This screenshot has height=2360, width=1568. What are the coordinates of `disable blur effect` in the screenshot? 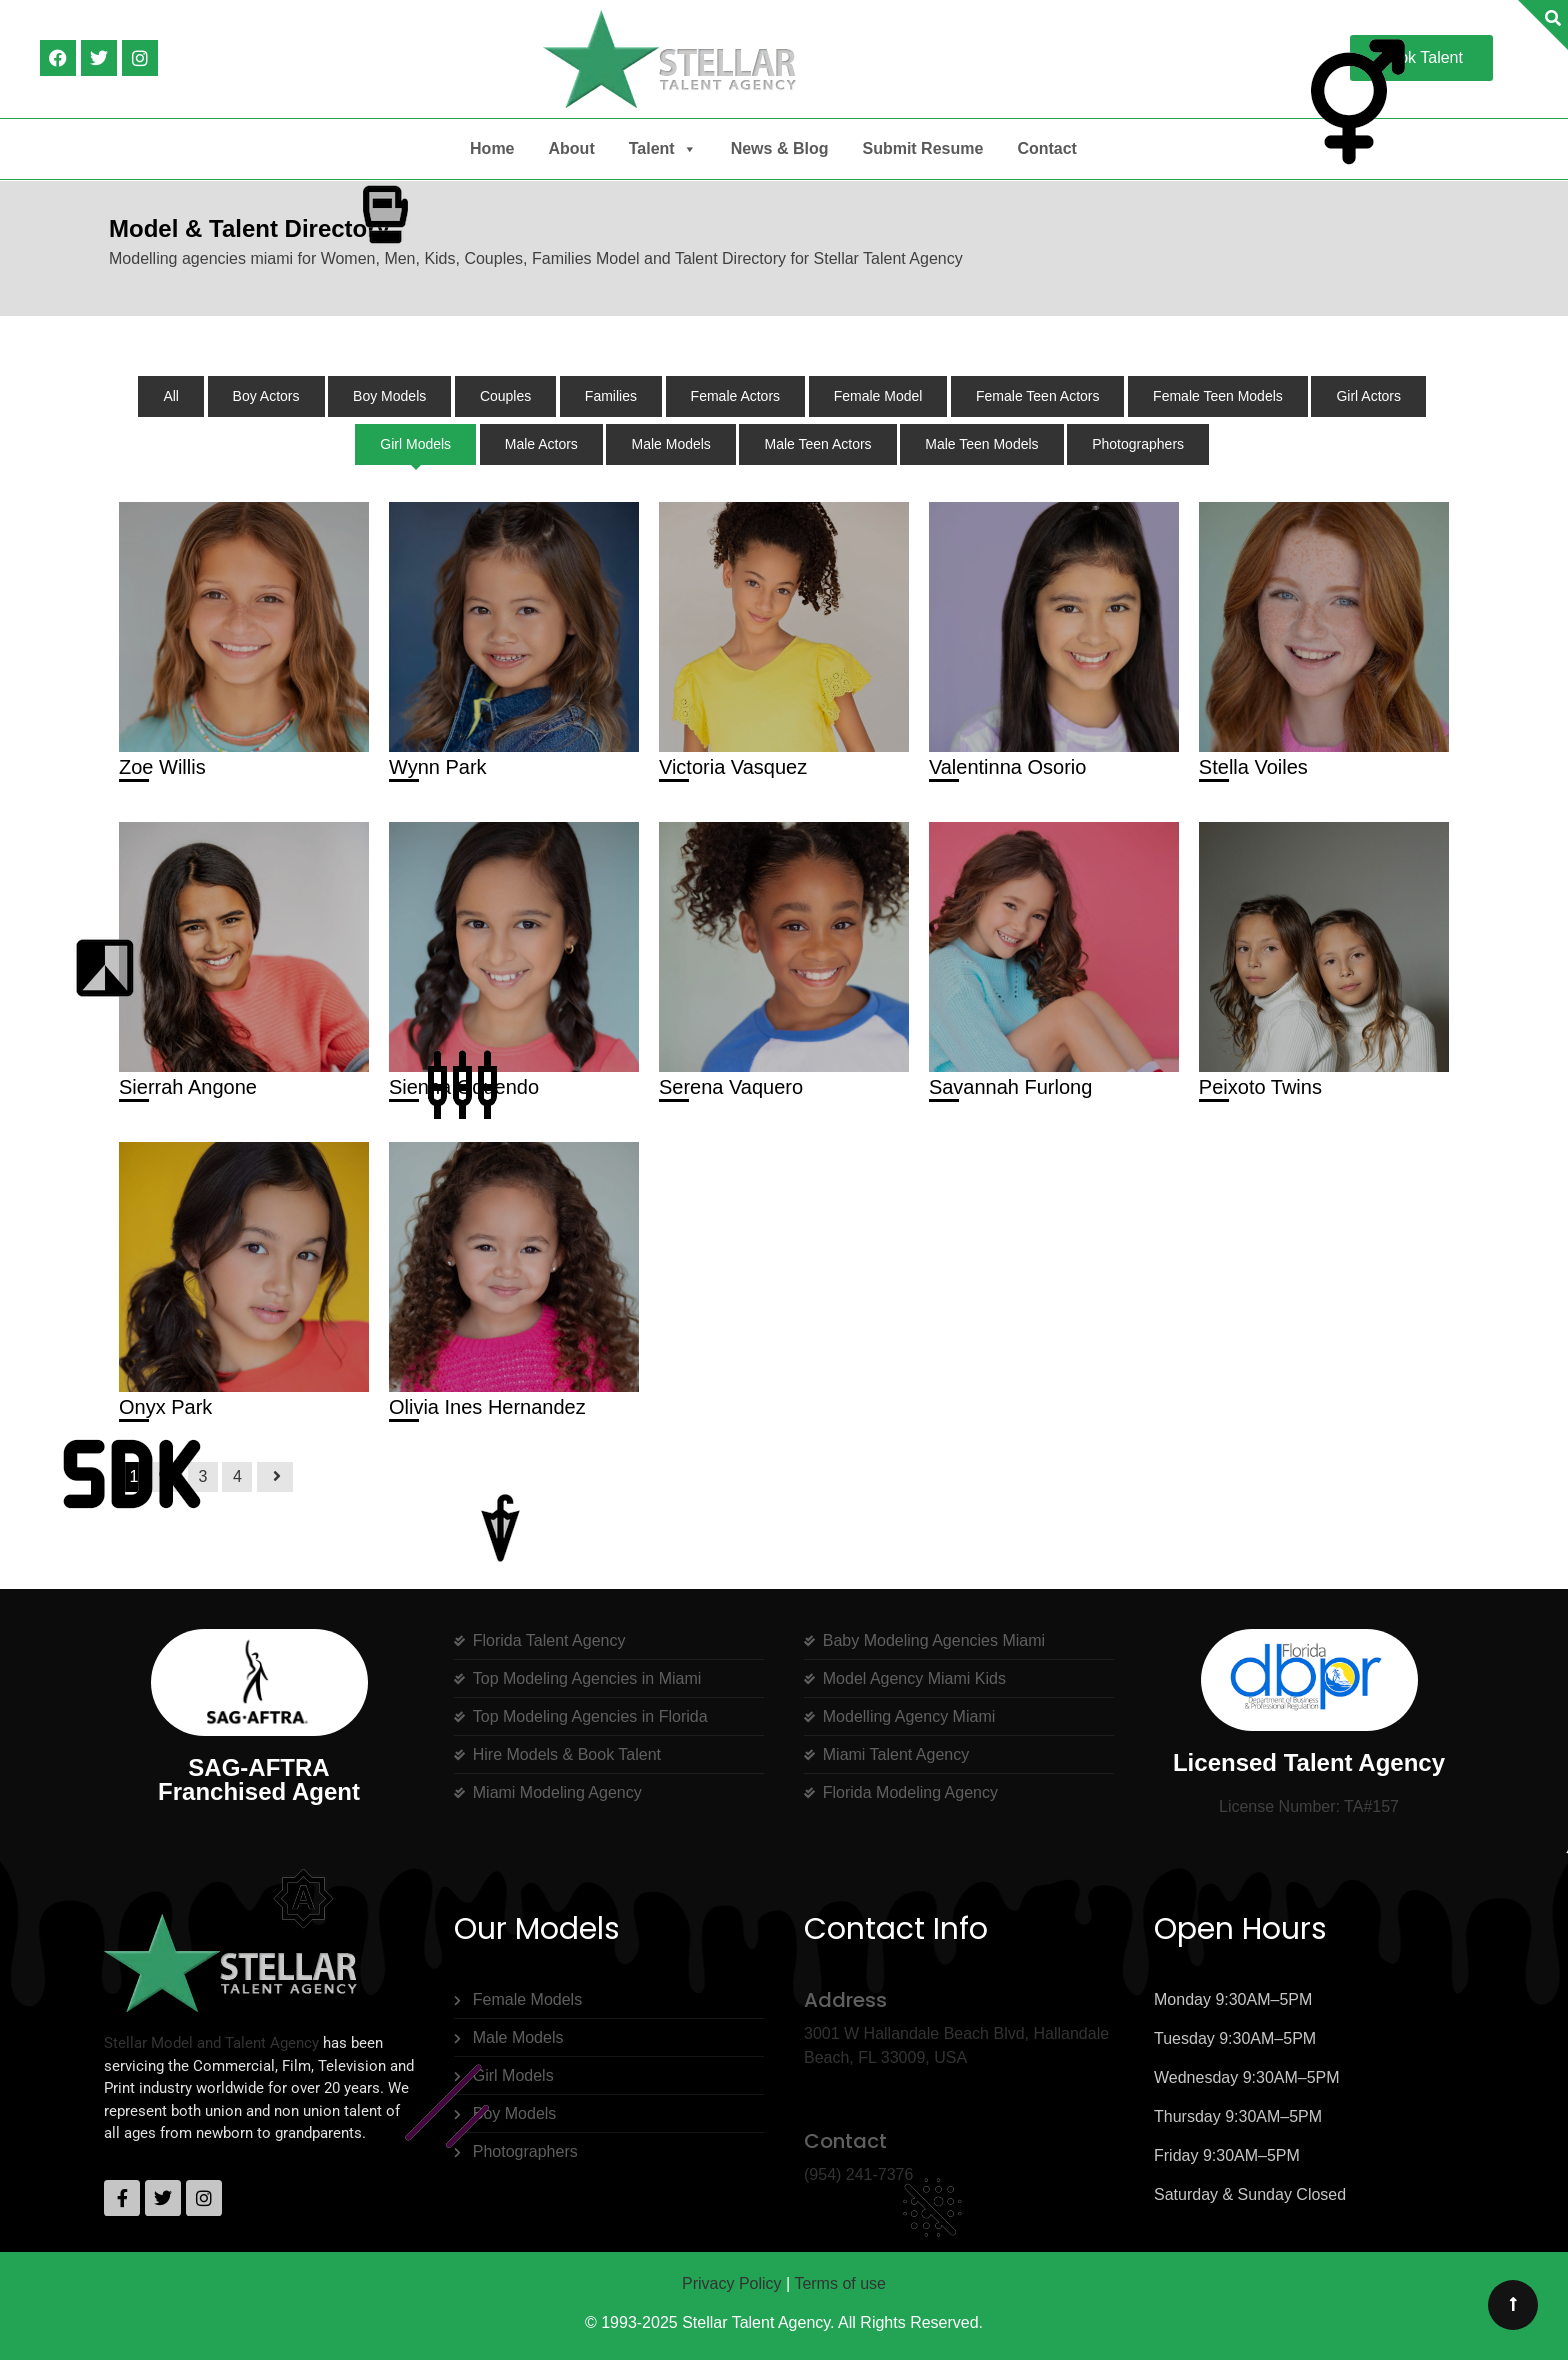 It's located at (932, 2207).